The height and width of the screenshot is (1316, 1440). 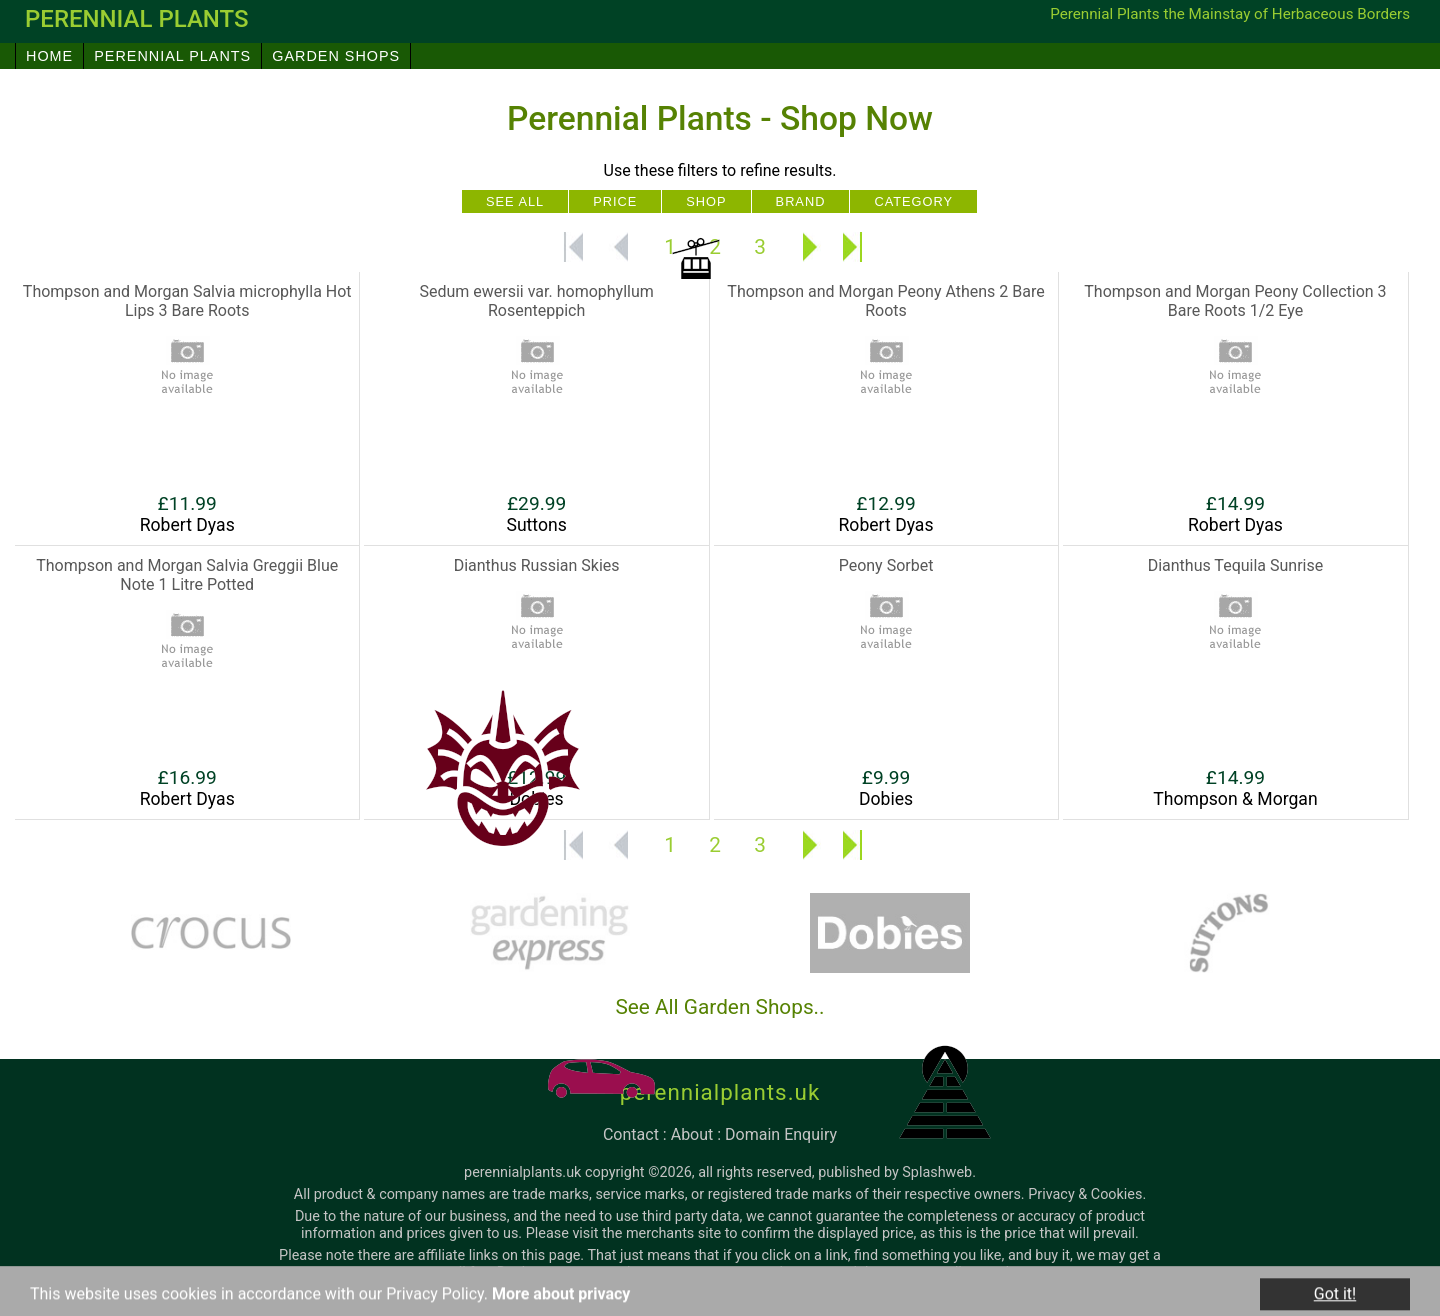 What do you see at coordinates (601, 1078) in the screenshot?
I see `select city car vehicle type` at bounding box center [601, 1078].